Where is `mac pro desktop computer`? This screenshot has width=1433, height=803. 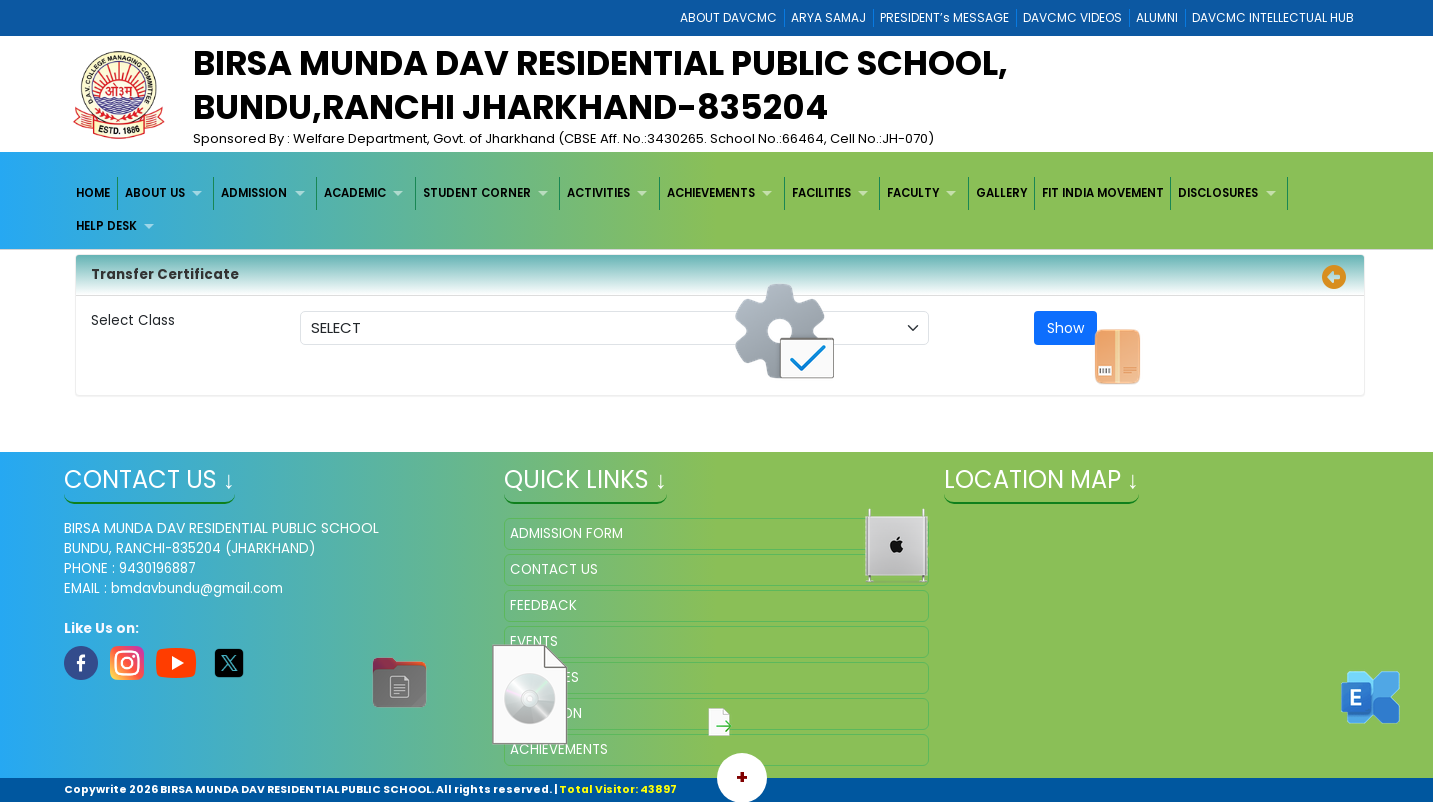 mac pro desktop computer is located at coordinates (896, 546).